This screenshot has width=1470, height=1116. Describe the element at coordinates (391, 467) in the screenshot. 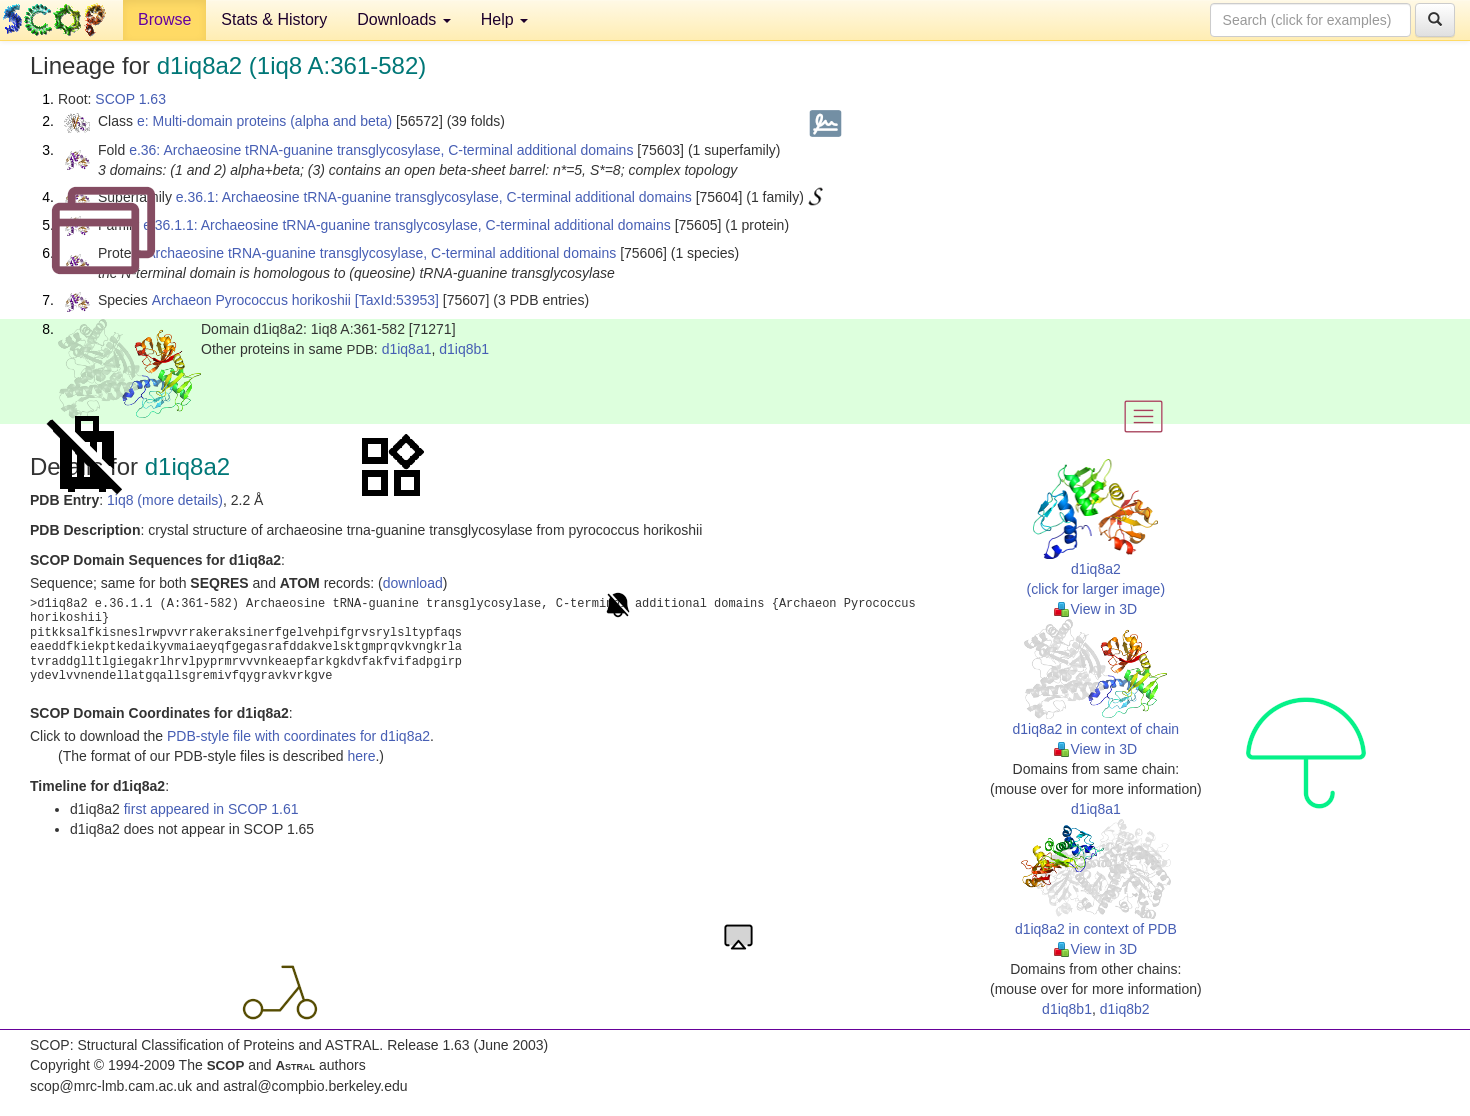

I see `access widgets or mini-apps` at that location.